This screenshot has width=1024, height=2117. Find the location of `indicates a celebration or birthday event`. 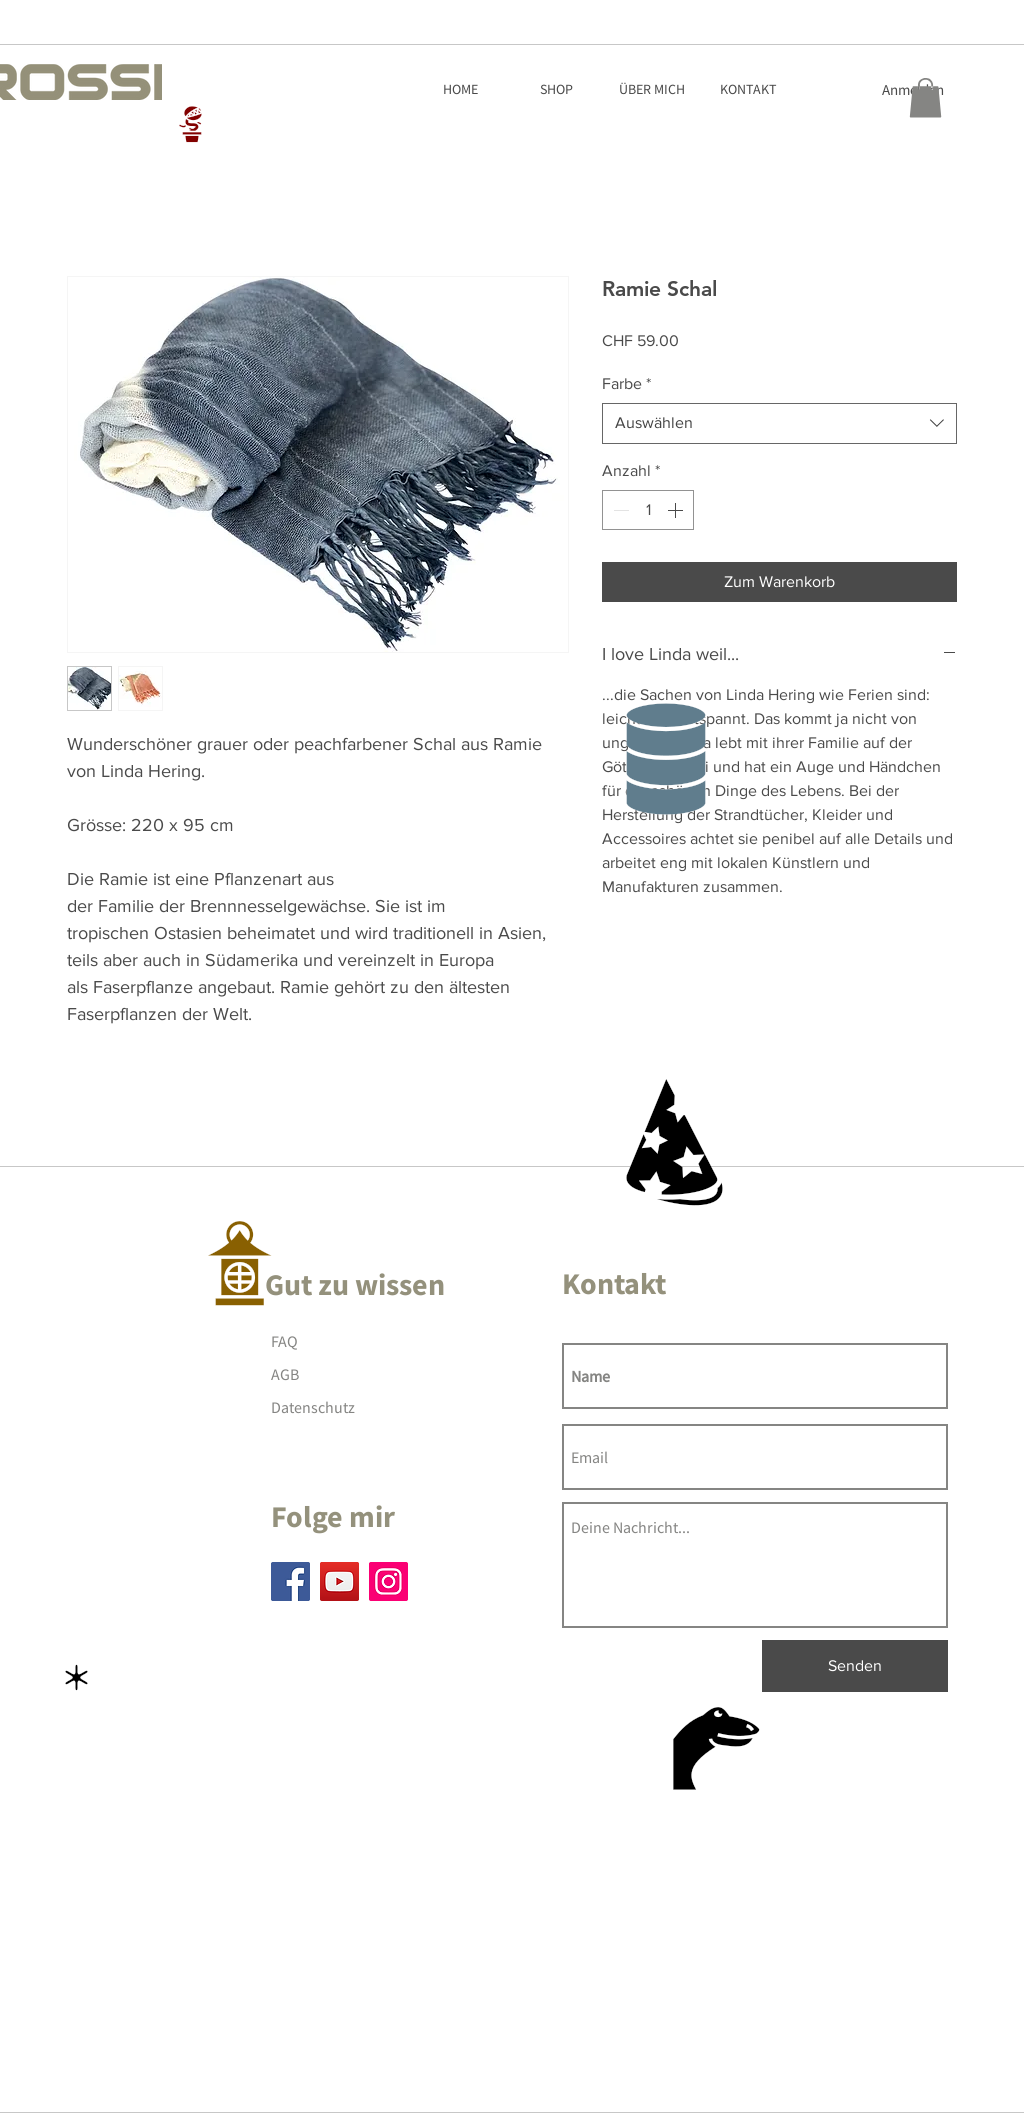

indicates a celebration or birthday event is located at coordinates (672, 1141).